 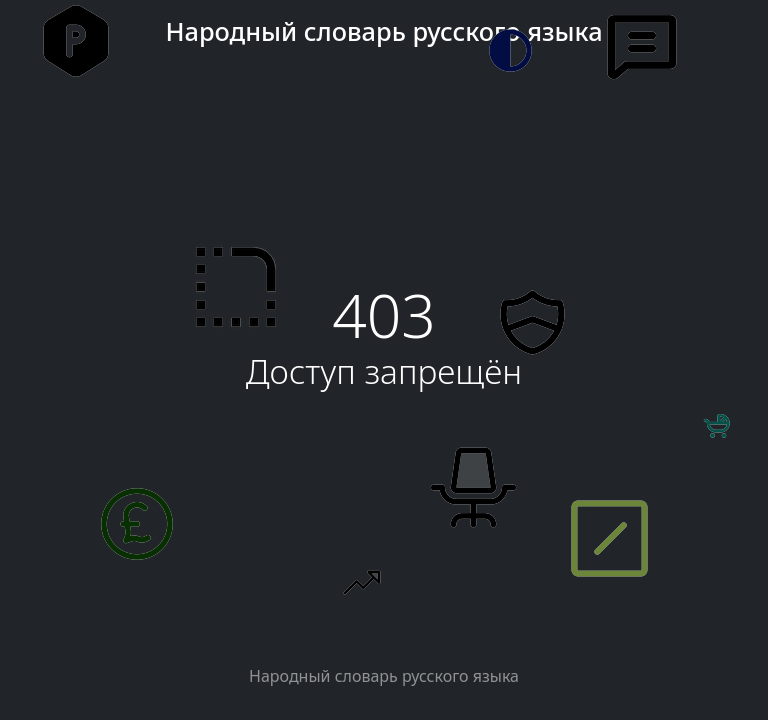 What do you see at coordinates (510, 50) in the screenshot?
I see `toggle between light and dark mode` at bounding box center [510, 50].